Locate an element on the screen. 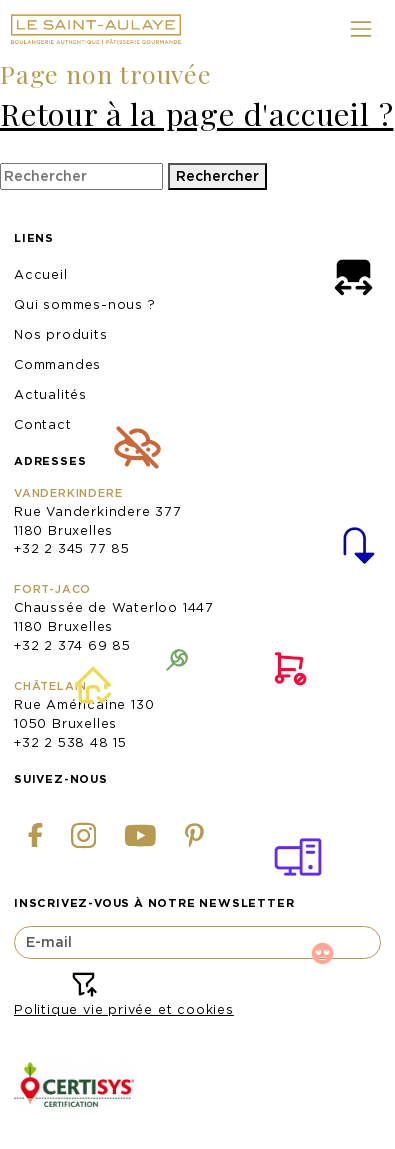 This screenshot has height=1149, width=395. access candy or sweets category is located at coordinates (177, 660).